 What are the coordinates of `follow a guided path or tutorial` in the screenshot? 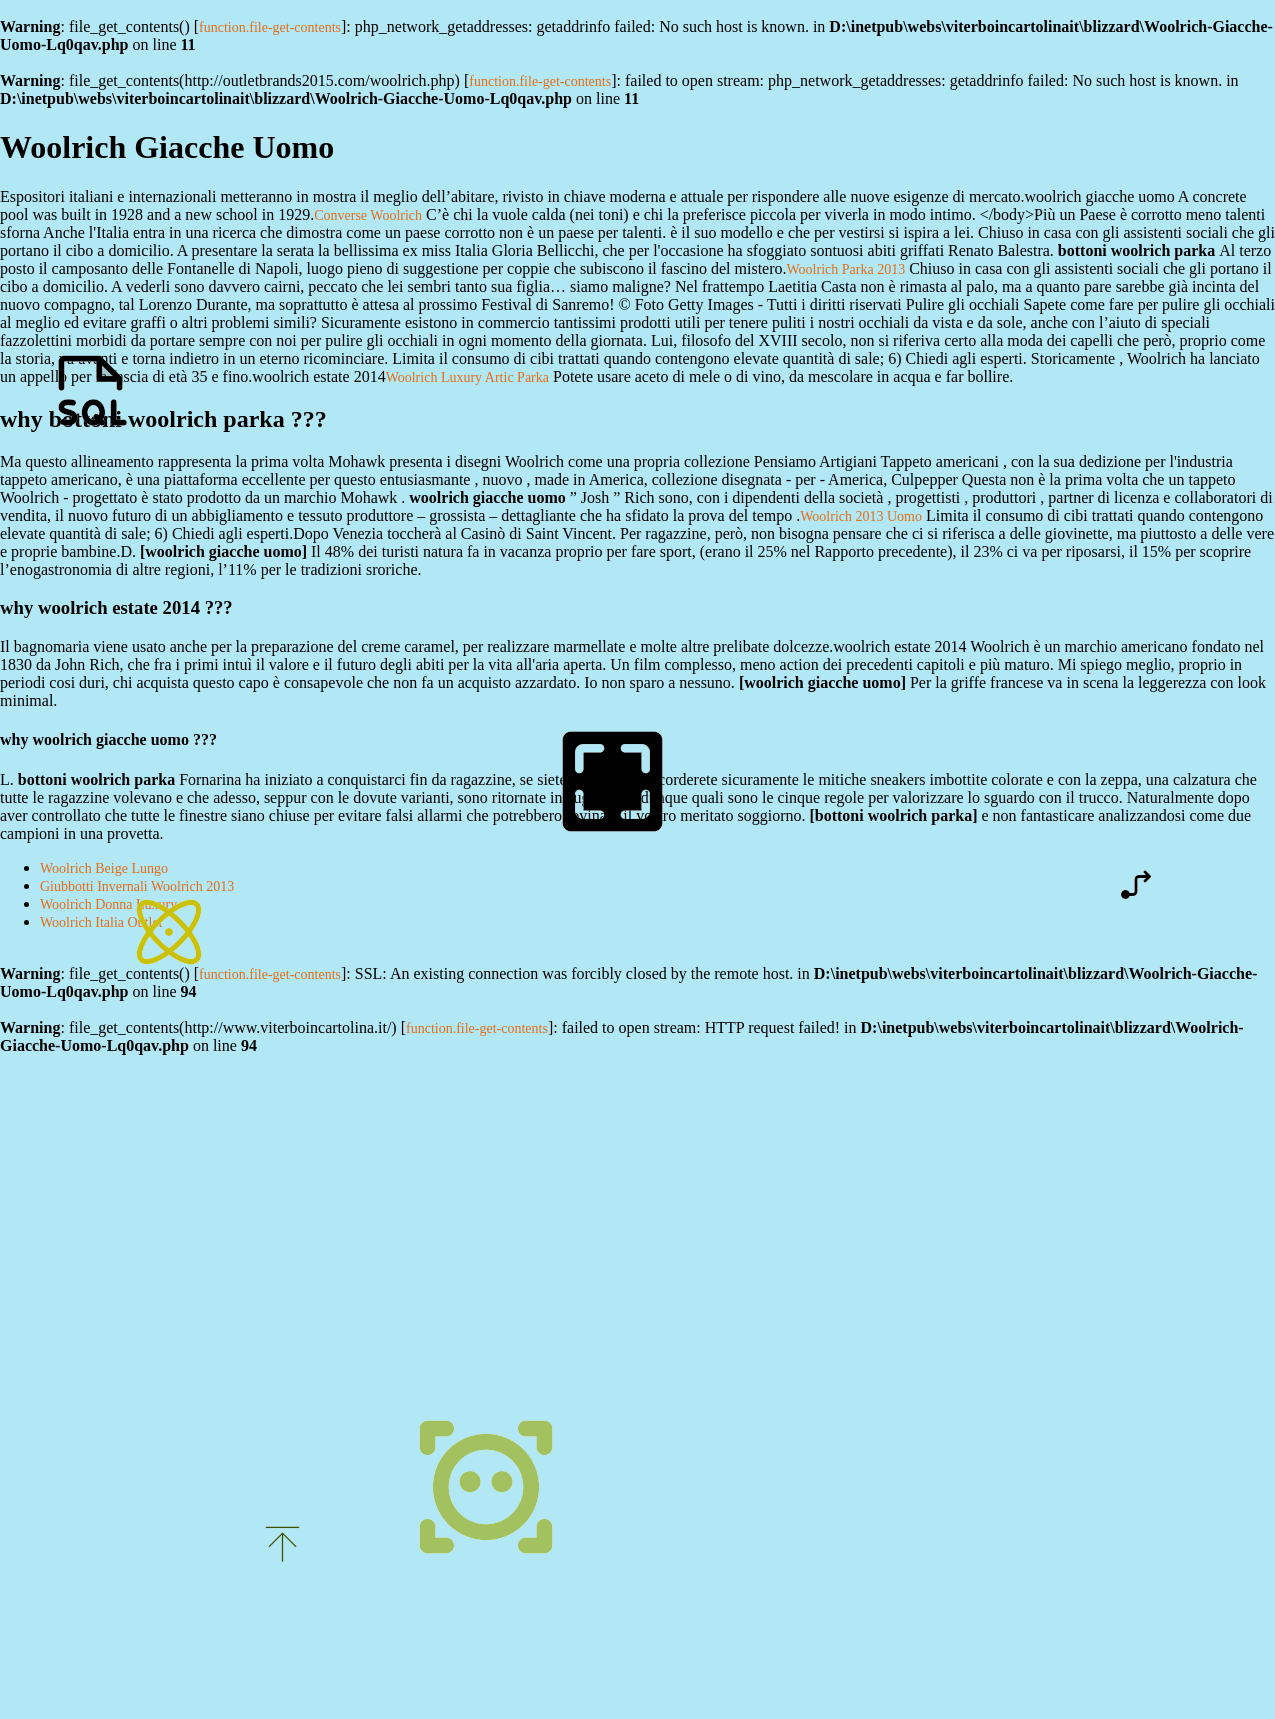 It's located at (1136, 884).